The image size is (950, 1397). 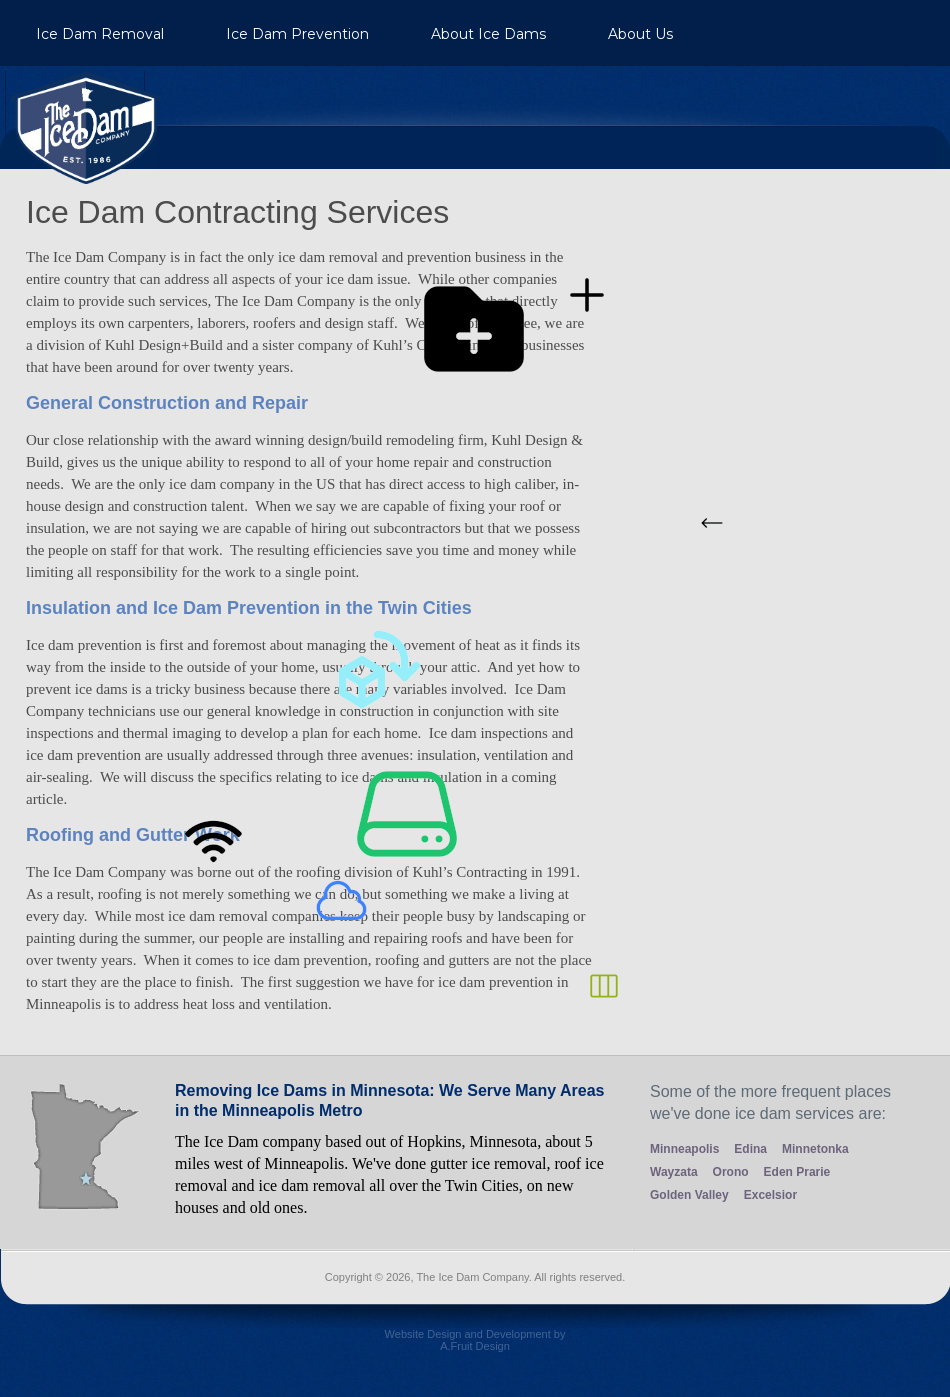 I want to click on switch to column view layout, so click(x=604, y=986).